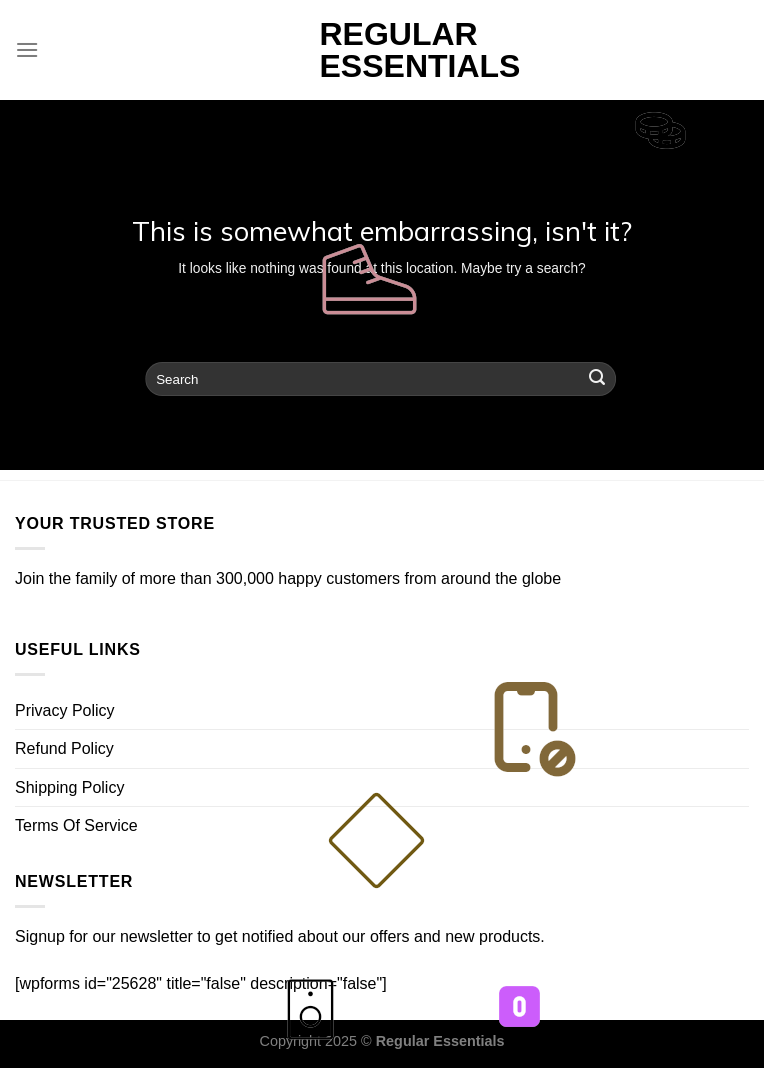  What do you see at coordinates (519, 1006) in the screenshot?
I see `indicates zero items or empty count` at bounding box center [519, 1006].